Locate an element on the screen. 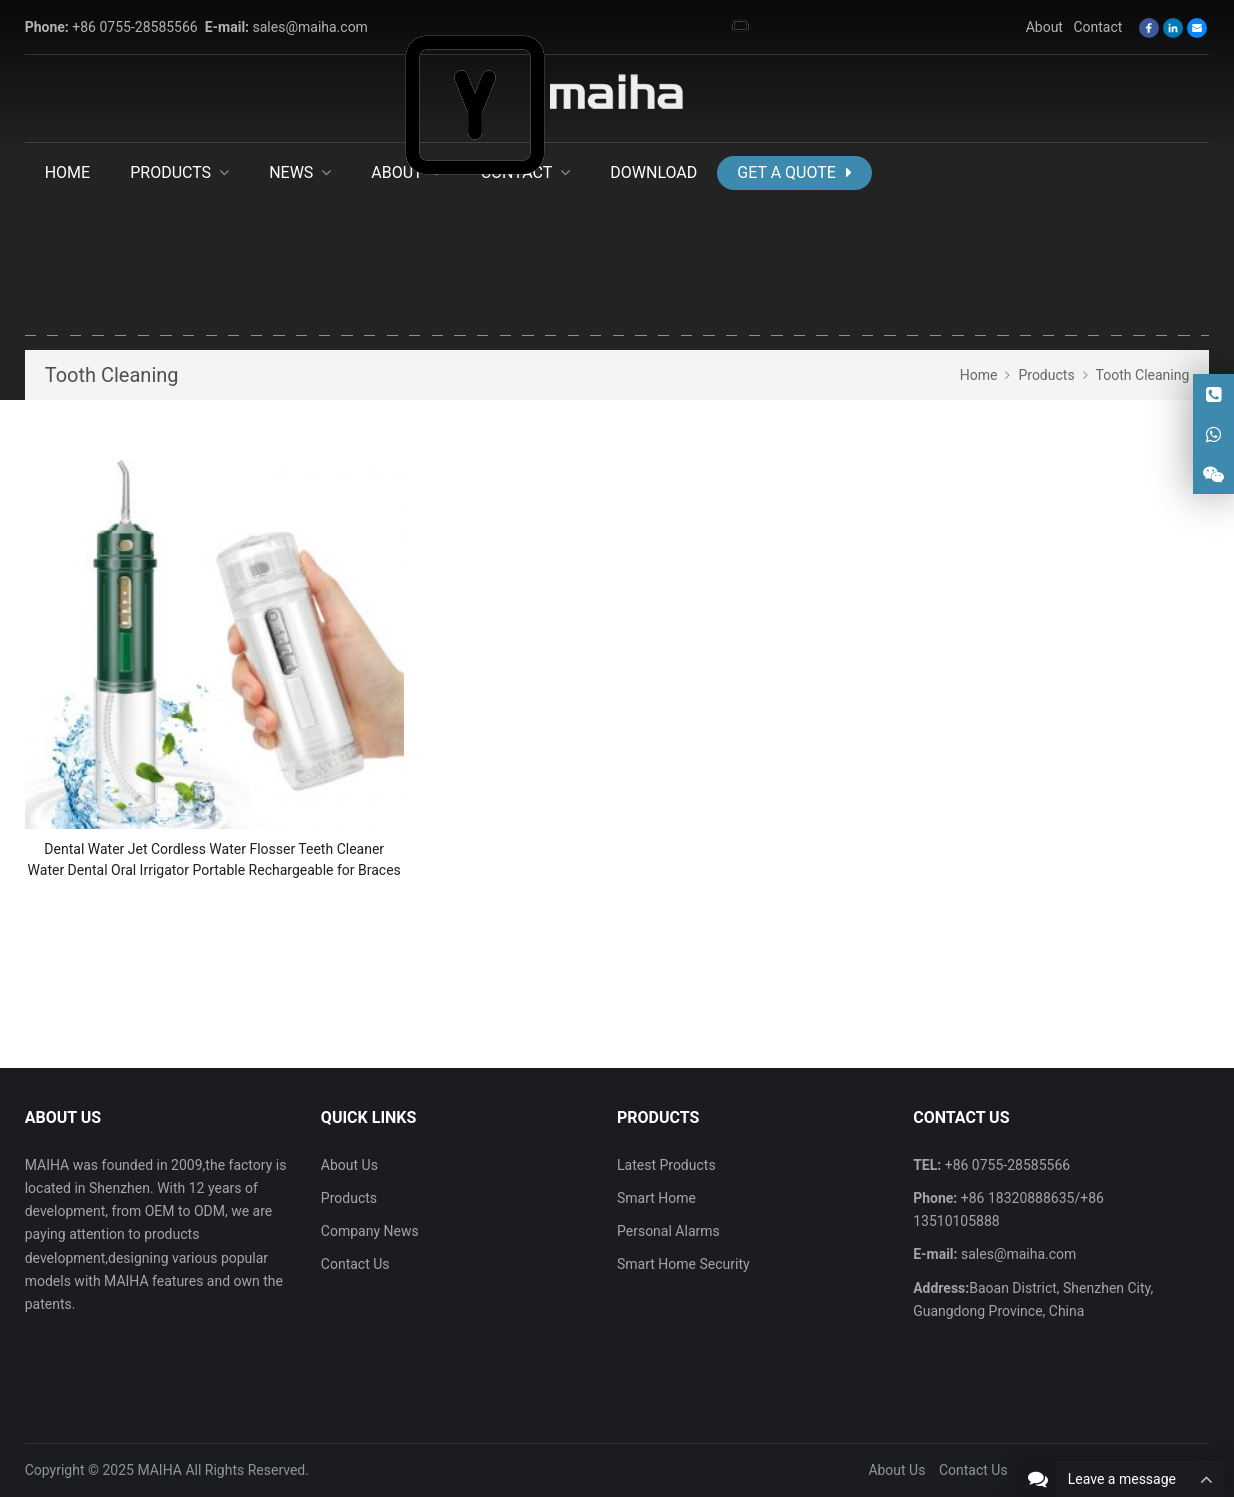 This screenshot has width=1234, height=1497. indicates a keyboard key or shortcut for the letter Y is located at coordinates (475, 105).